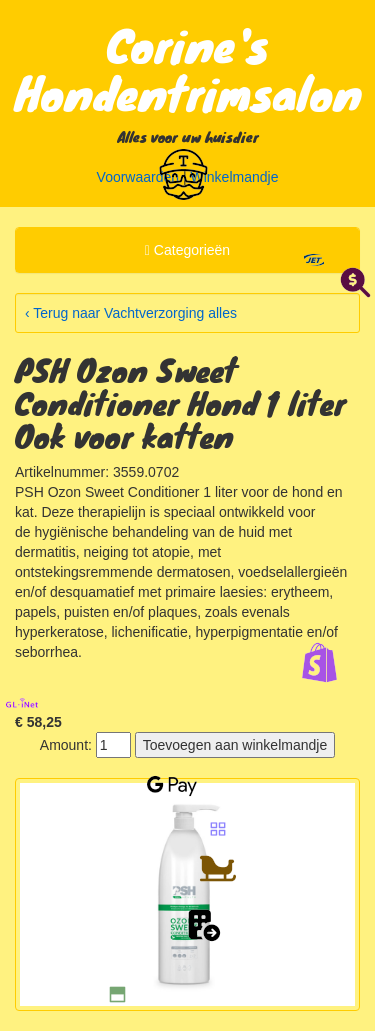 This screenshot has height=1031, width=375. Describe the element at coordinates (22, 703) in the screenshot. I see `GL.iNet company logo` at that location.